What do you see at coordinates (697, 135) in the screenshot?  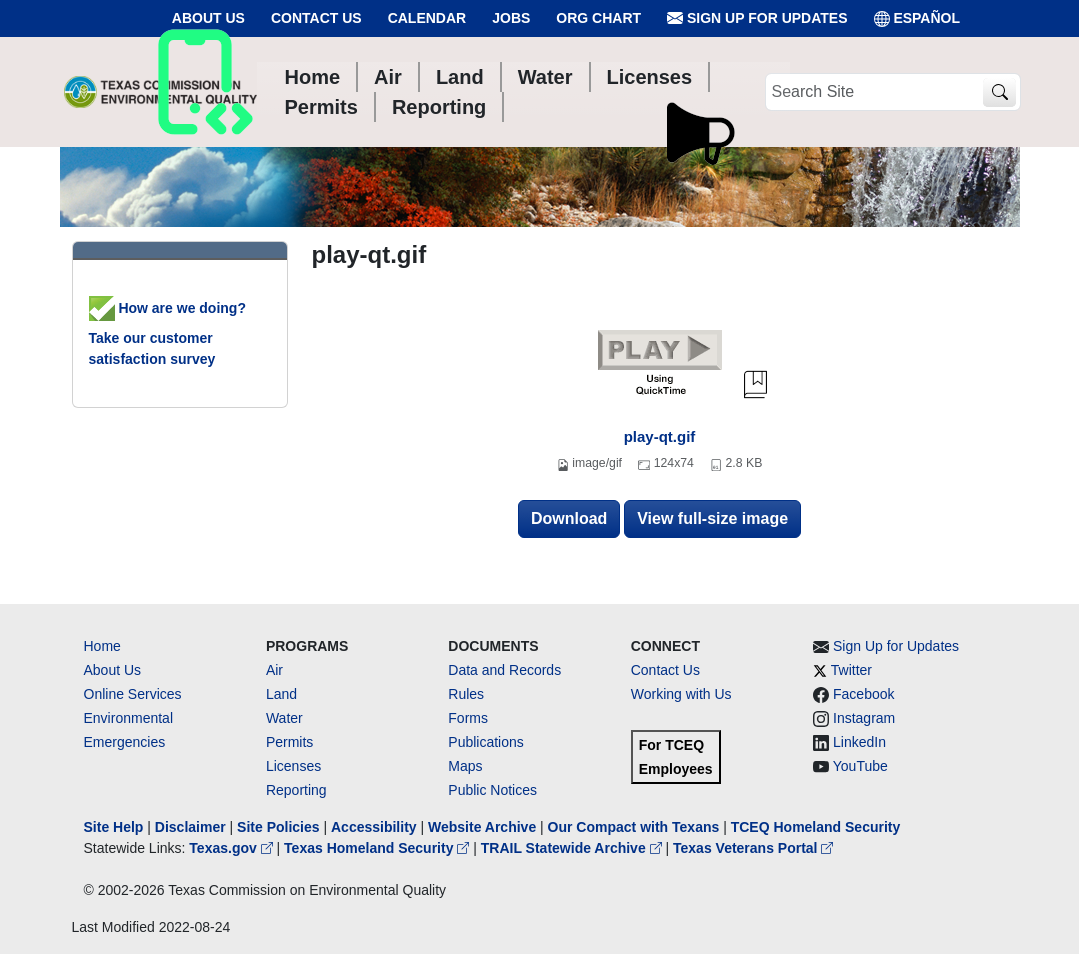 I see `make an announcement or broadcast` at bounding box center [697, 135].